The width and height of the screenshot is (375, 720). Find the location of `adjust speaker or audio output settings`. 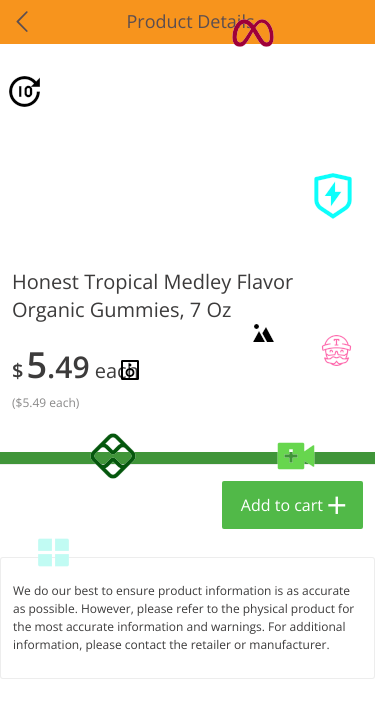

adjust speaker or audio output settings is located at coordinates (130, 370).